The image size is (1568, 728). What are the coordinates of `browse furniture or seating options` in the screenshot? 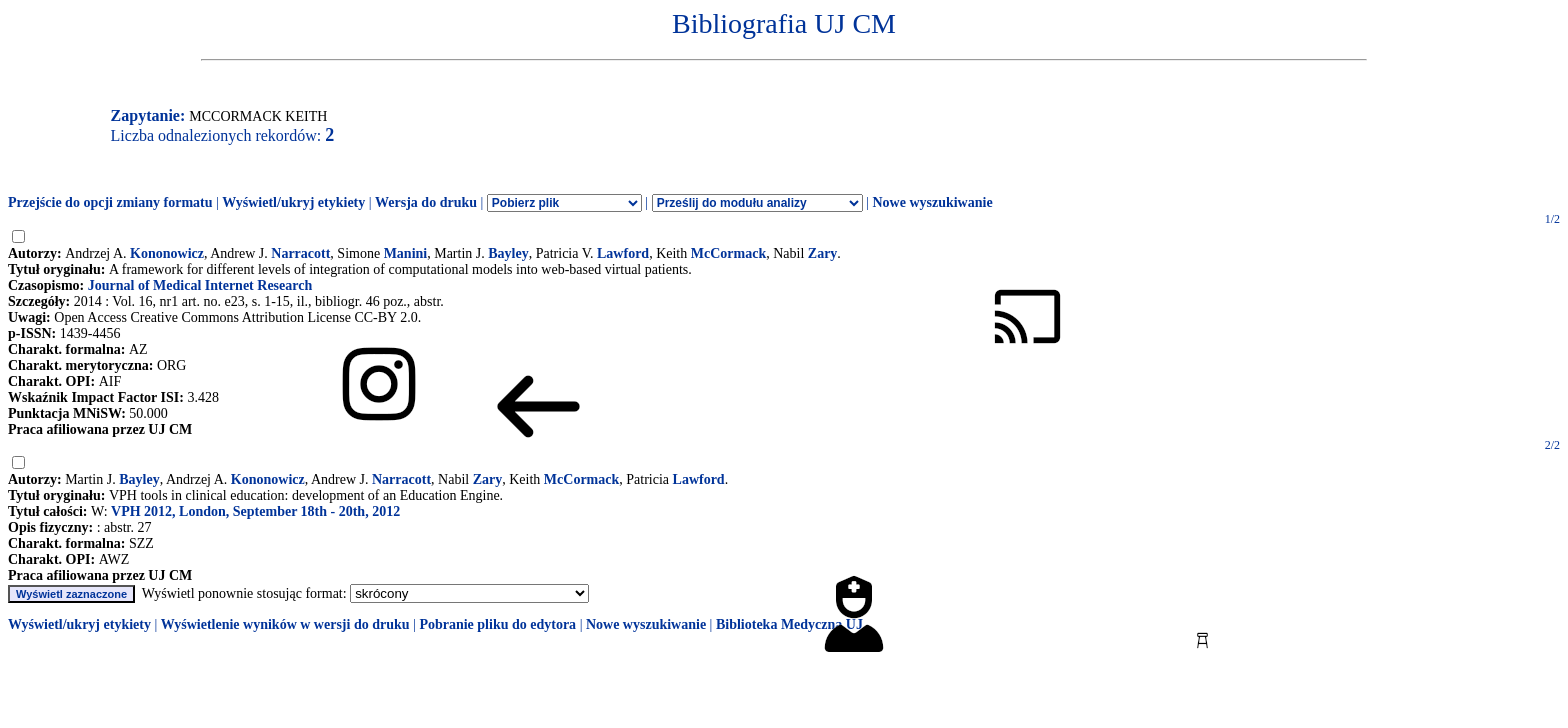 It's located at (1202, 640).